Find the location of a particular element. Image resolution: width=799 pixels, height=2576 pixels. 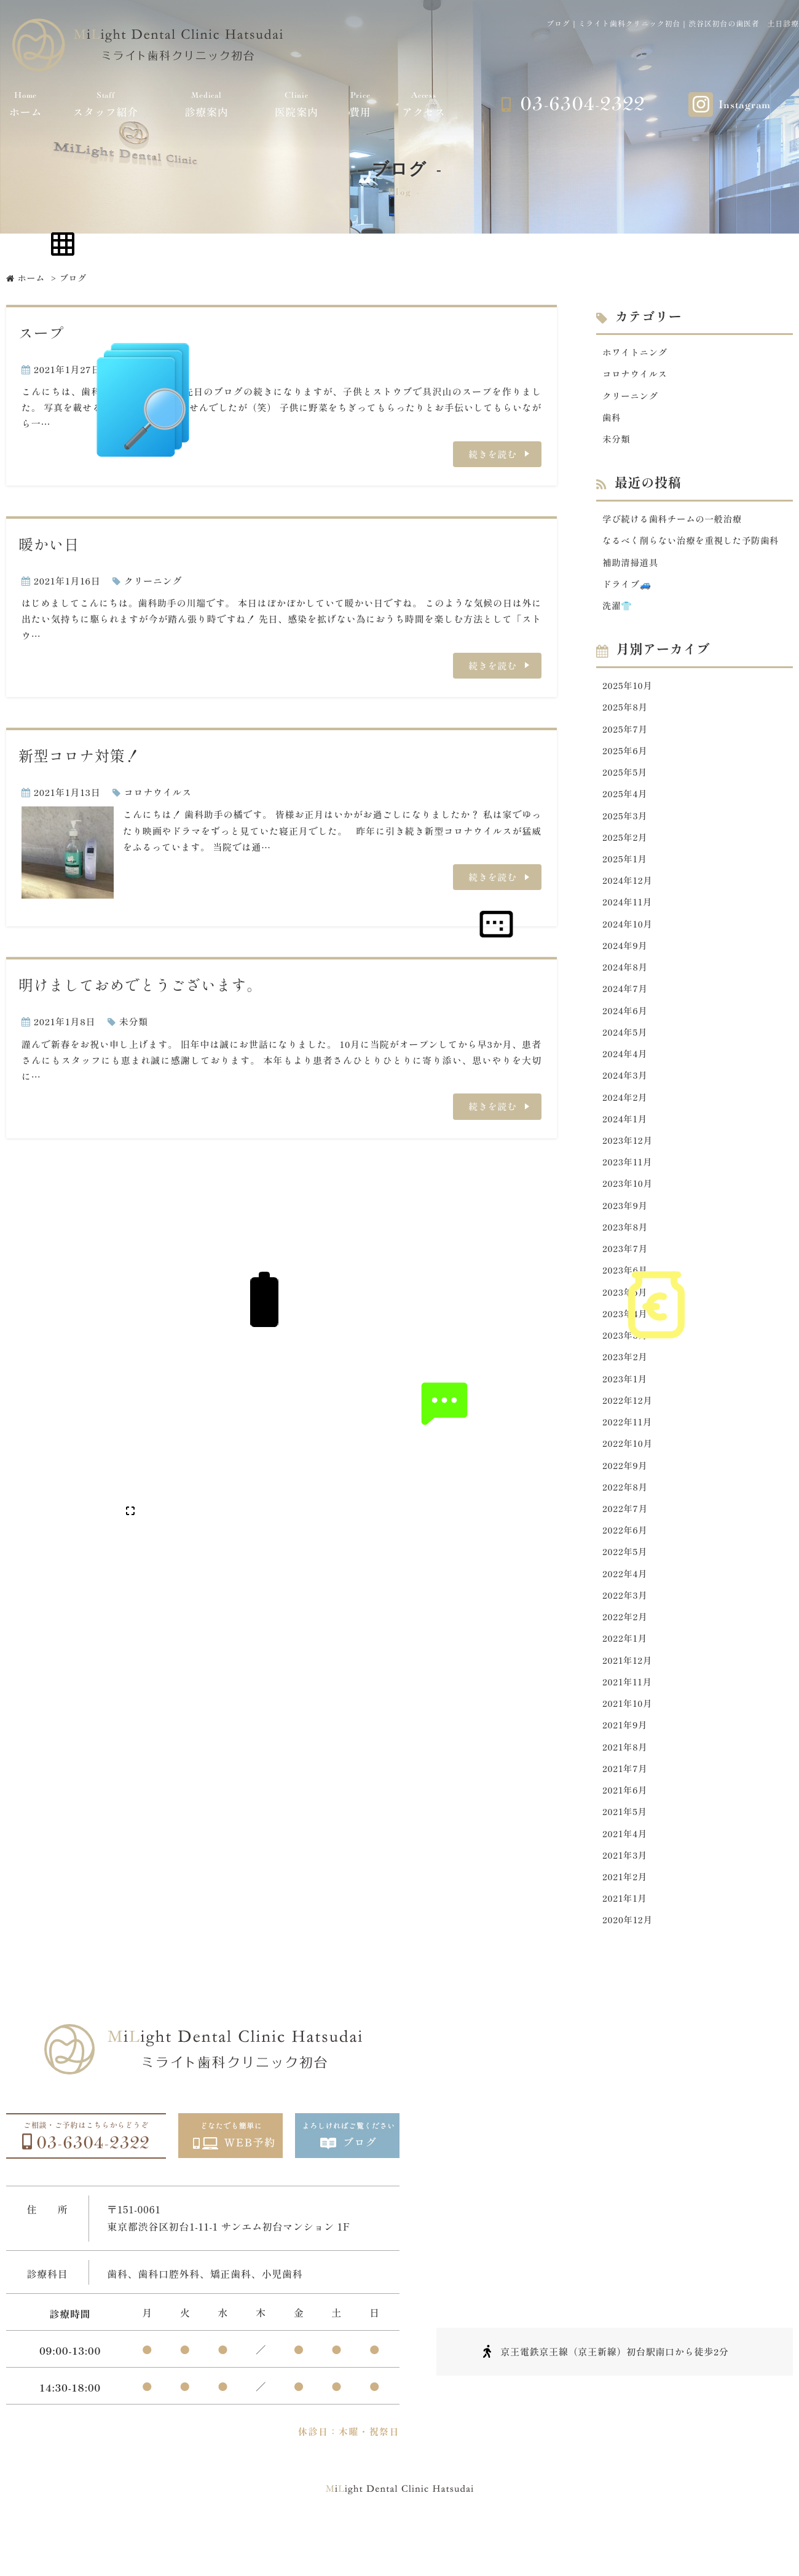

toggle grid view display is located at coordinates (63, 244).